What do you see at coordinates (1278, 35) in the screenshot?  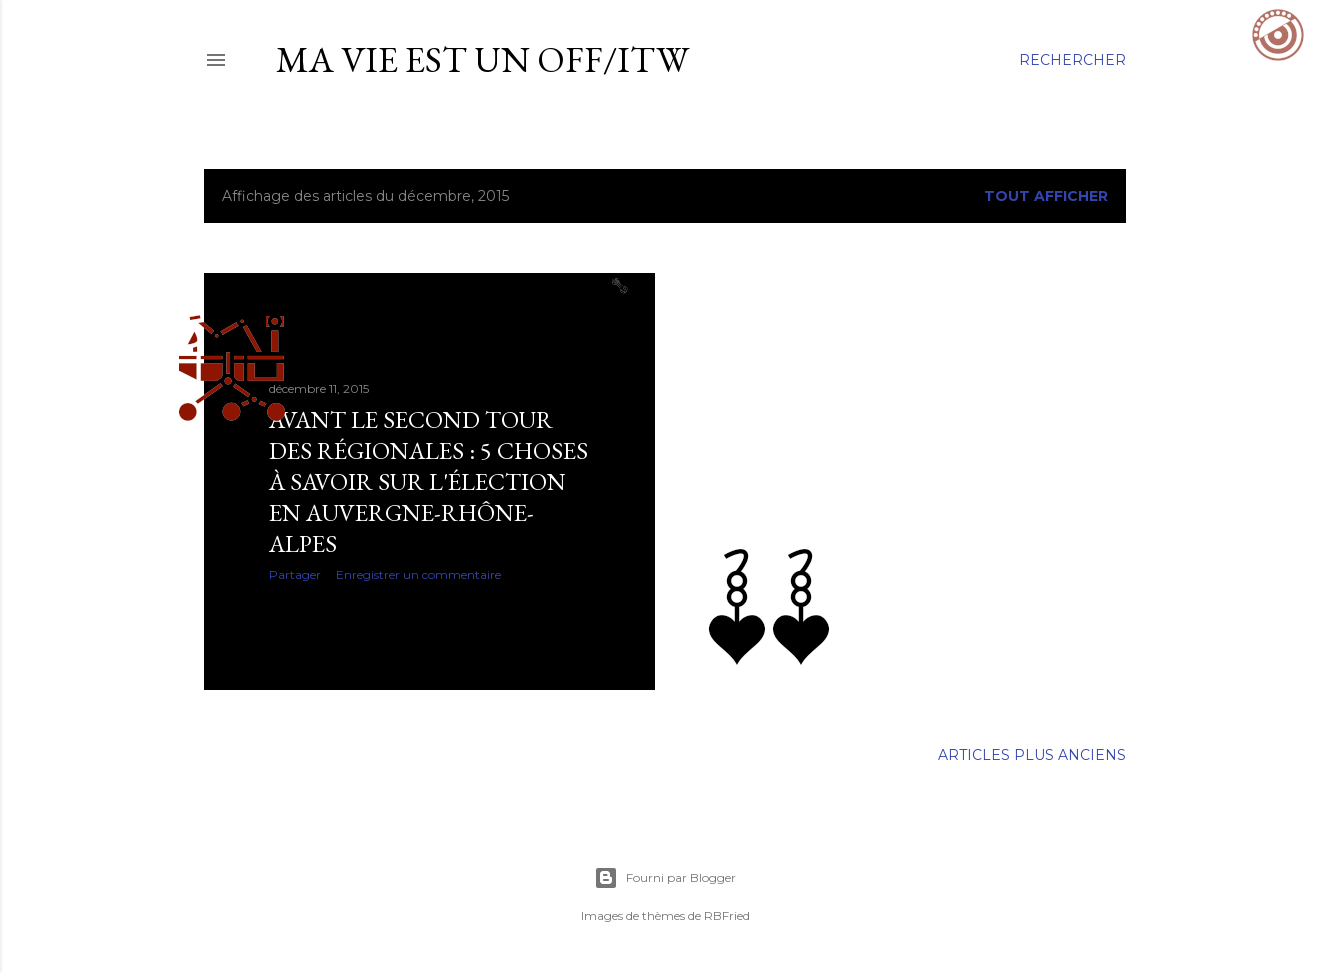 I see `abstract game ability or skill icon` at bounding box center [1278, 35].